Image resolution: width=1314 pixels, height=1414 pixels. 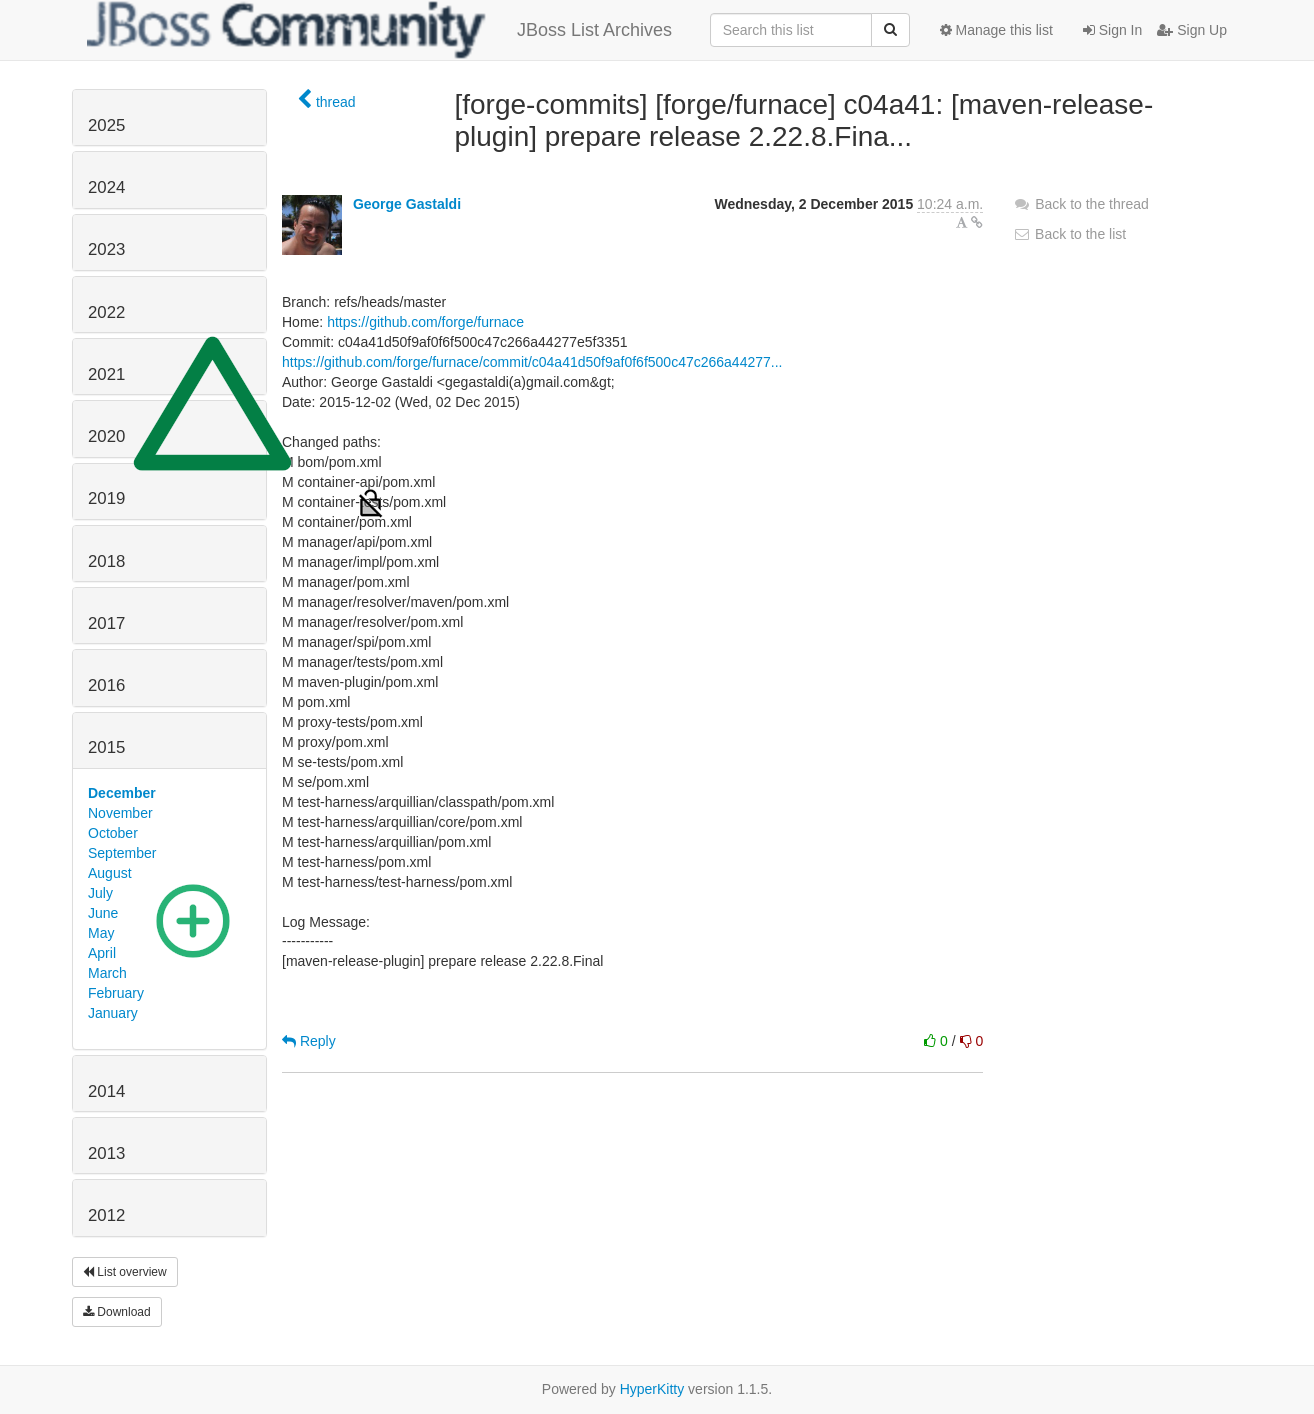 What do you see at coordinates (212, 407) in the screenshot?
I see `vercel platform logo` at bounding box center [212, 407].